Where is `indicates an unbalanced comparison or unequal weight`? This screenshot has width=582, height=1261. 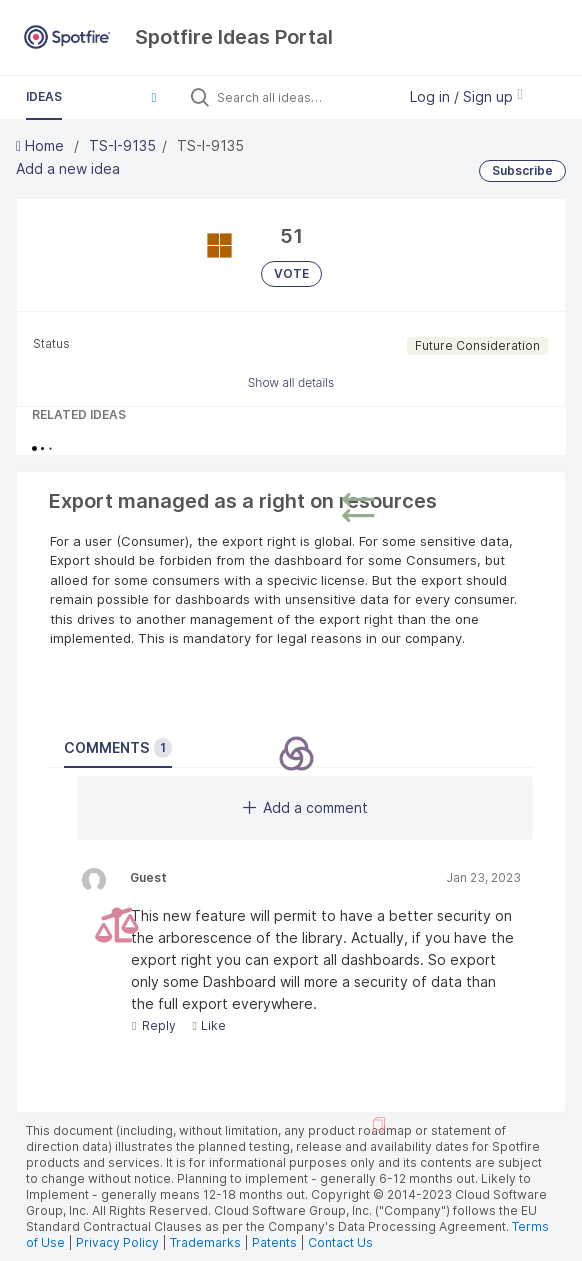 indicates an unbalanced comparison or unequal weight is located at coordinates (117, 925).